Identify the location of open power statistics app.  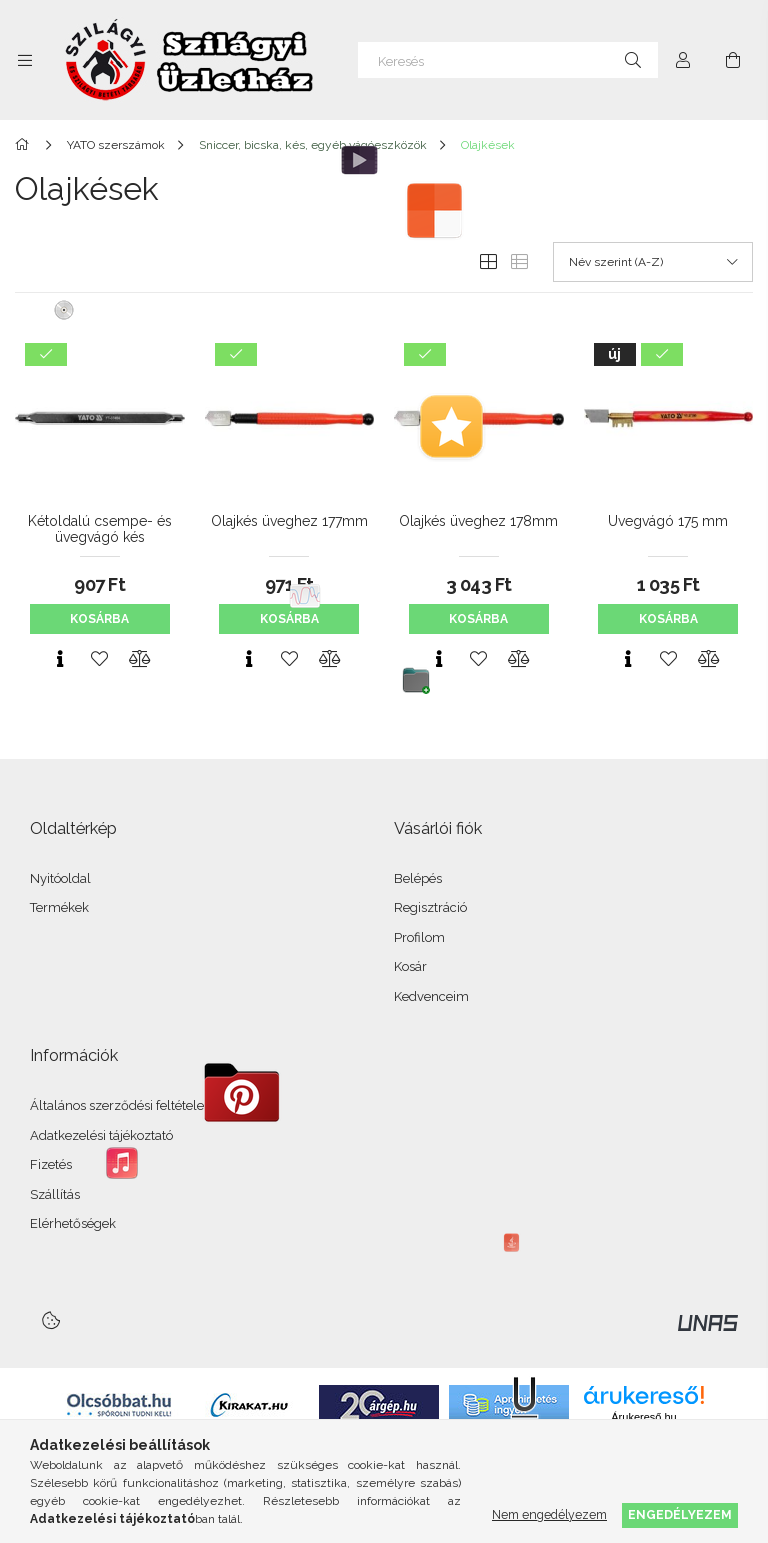
(305, 596).